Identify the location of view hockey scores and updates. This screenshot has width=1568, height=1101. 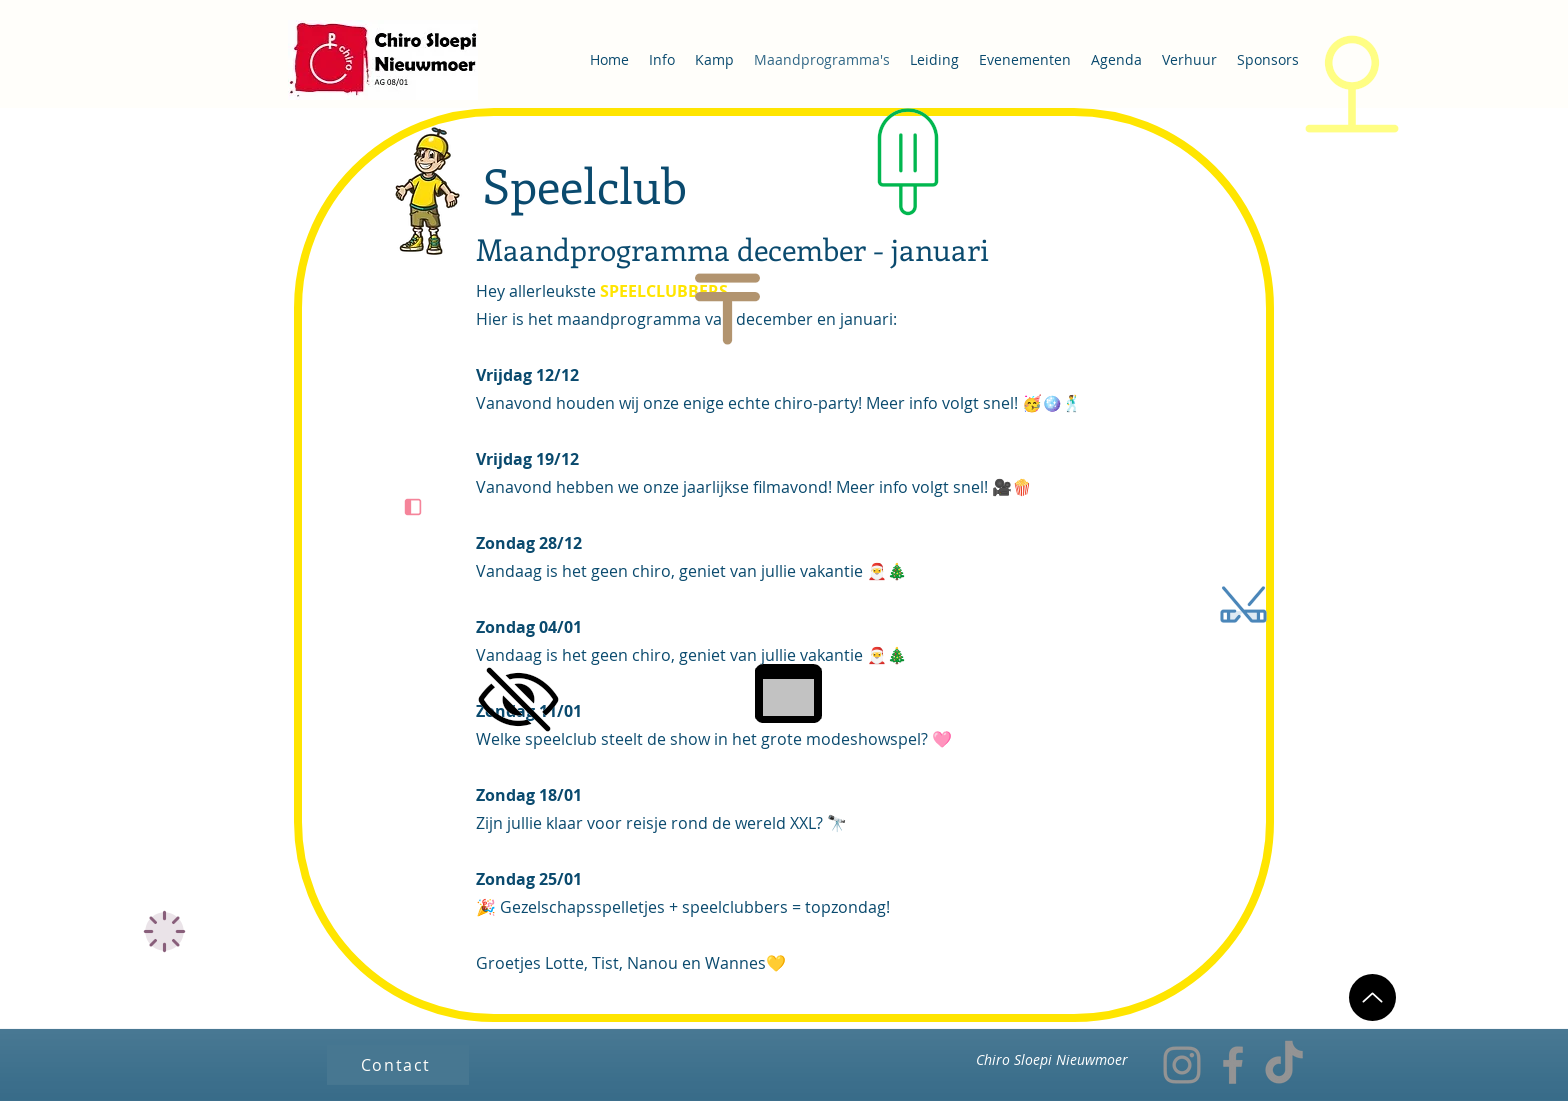
(1243, 604).